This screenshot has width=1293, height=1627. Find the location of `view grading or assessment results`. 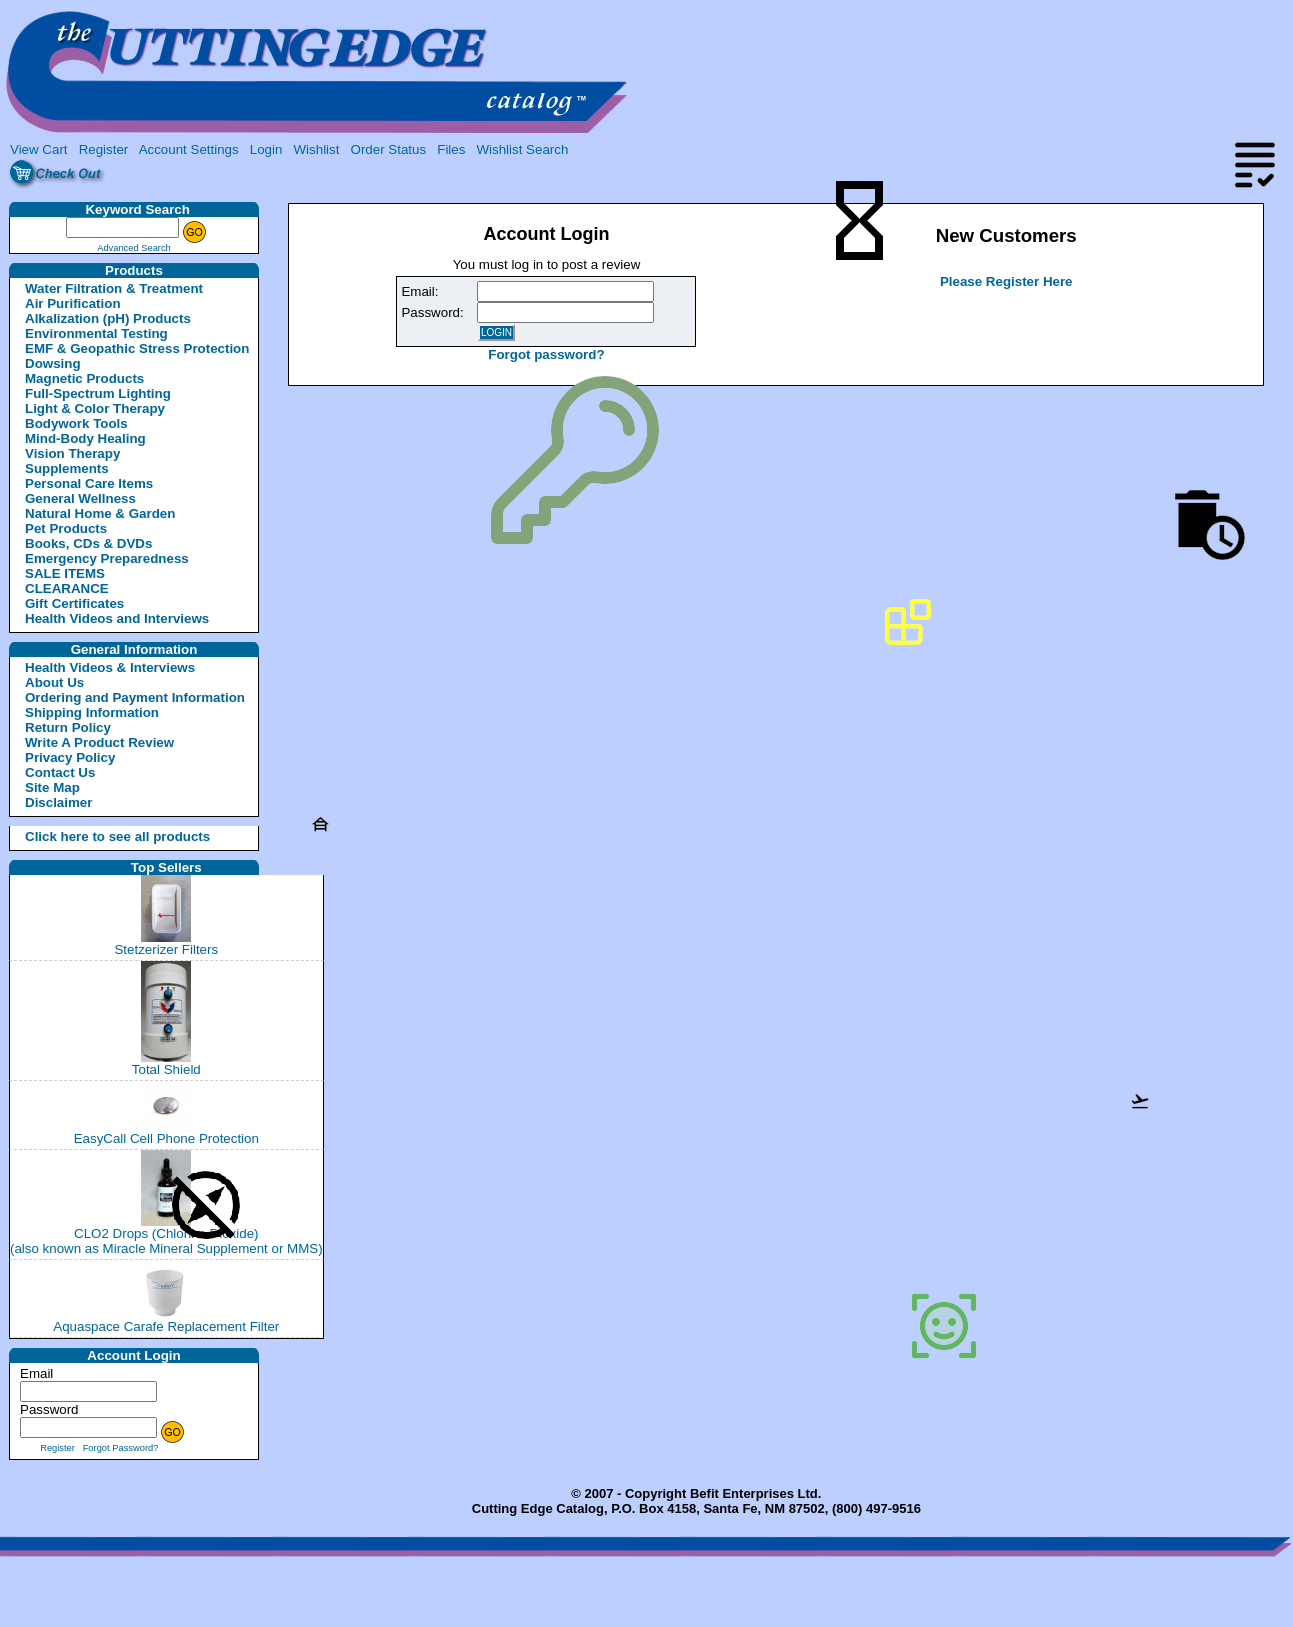

view grading or assessment results is located at coordinates (1255, 165).